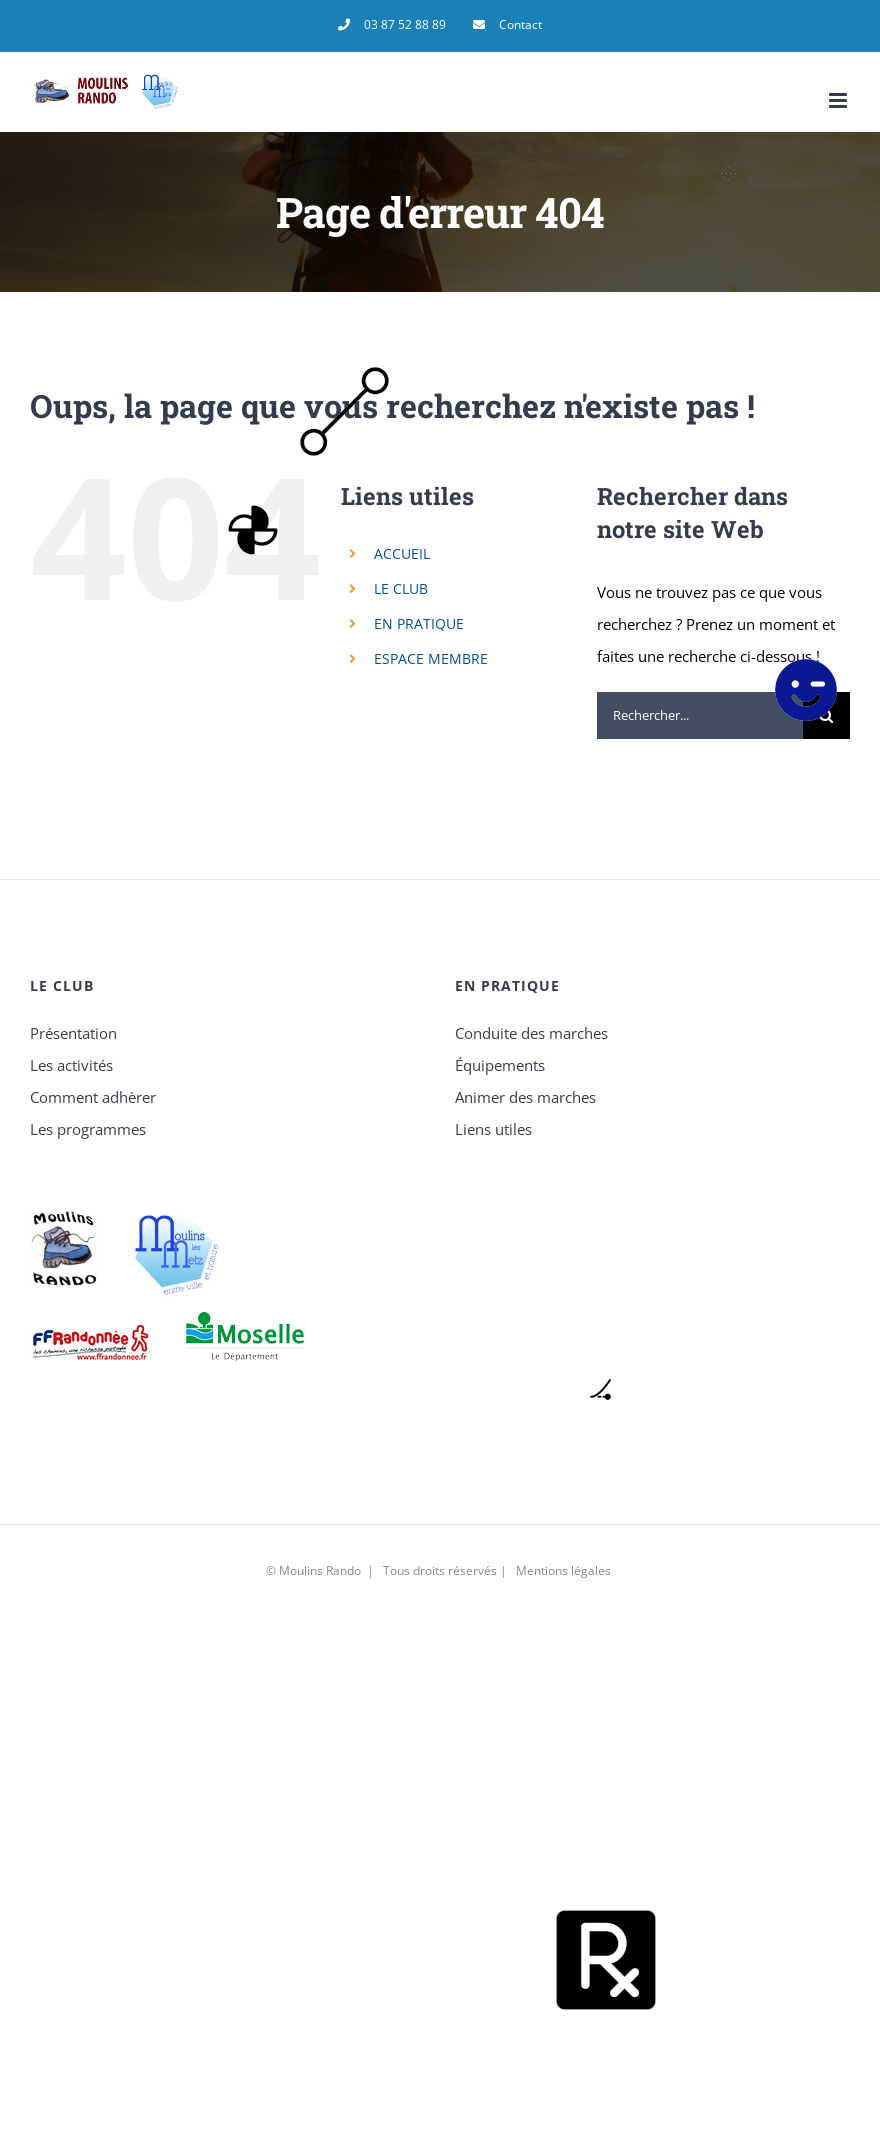 The width and height of the screenshot is (880, 2148). I want to click on insert a winking emoji into your message, so click(806, 690).